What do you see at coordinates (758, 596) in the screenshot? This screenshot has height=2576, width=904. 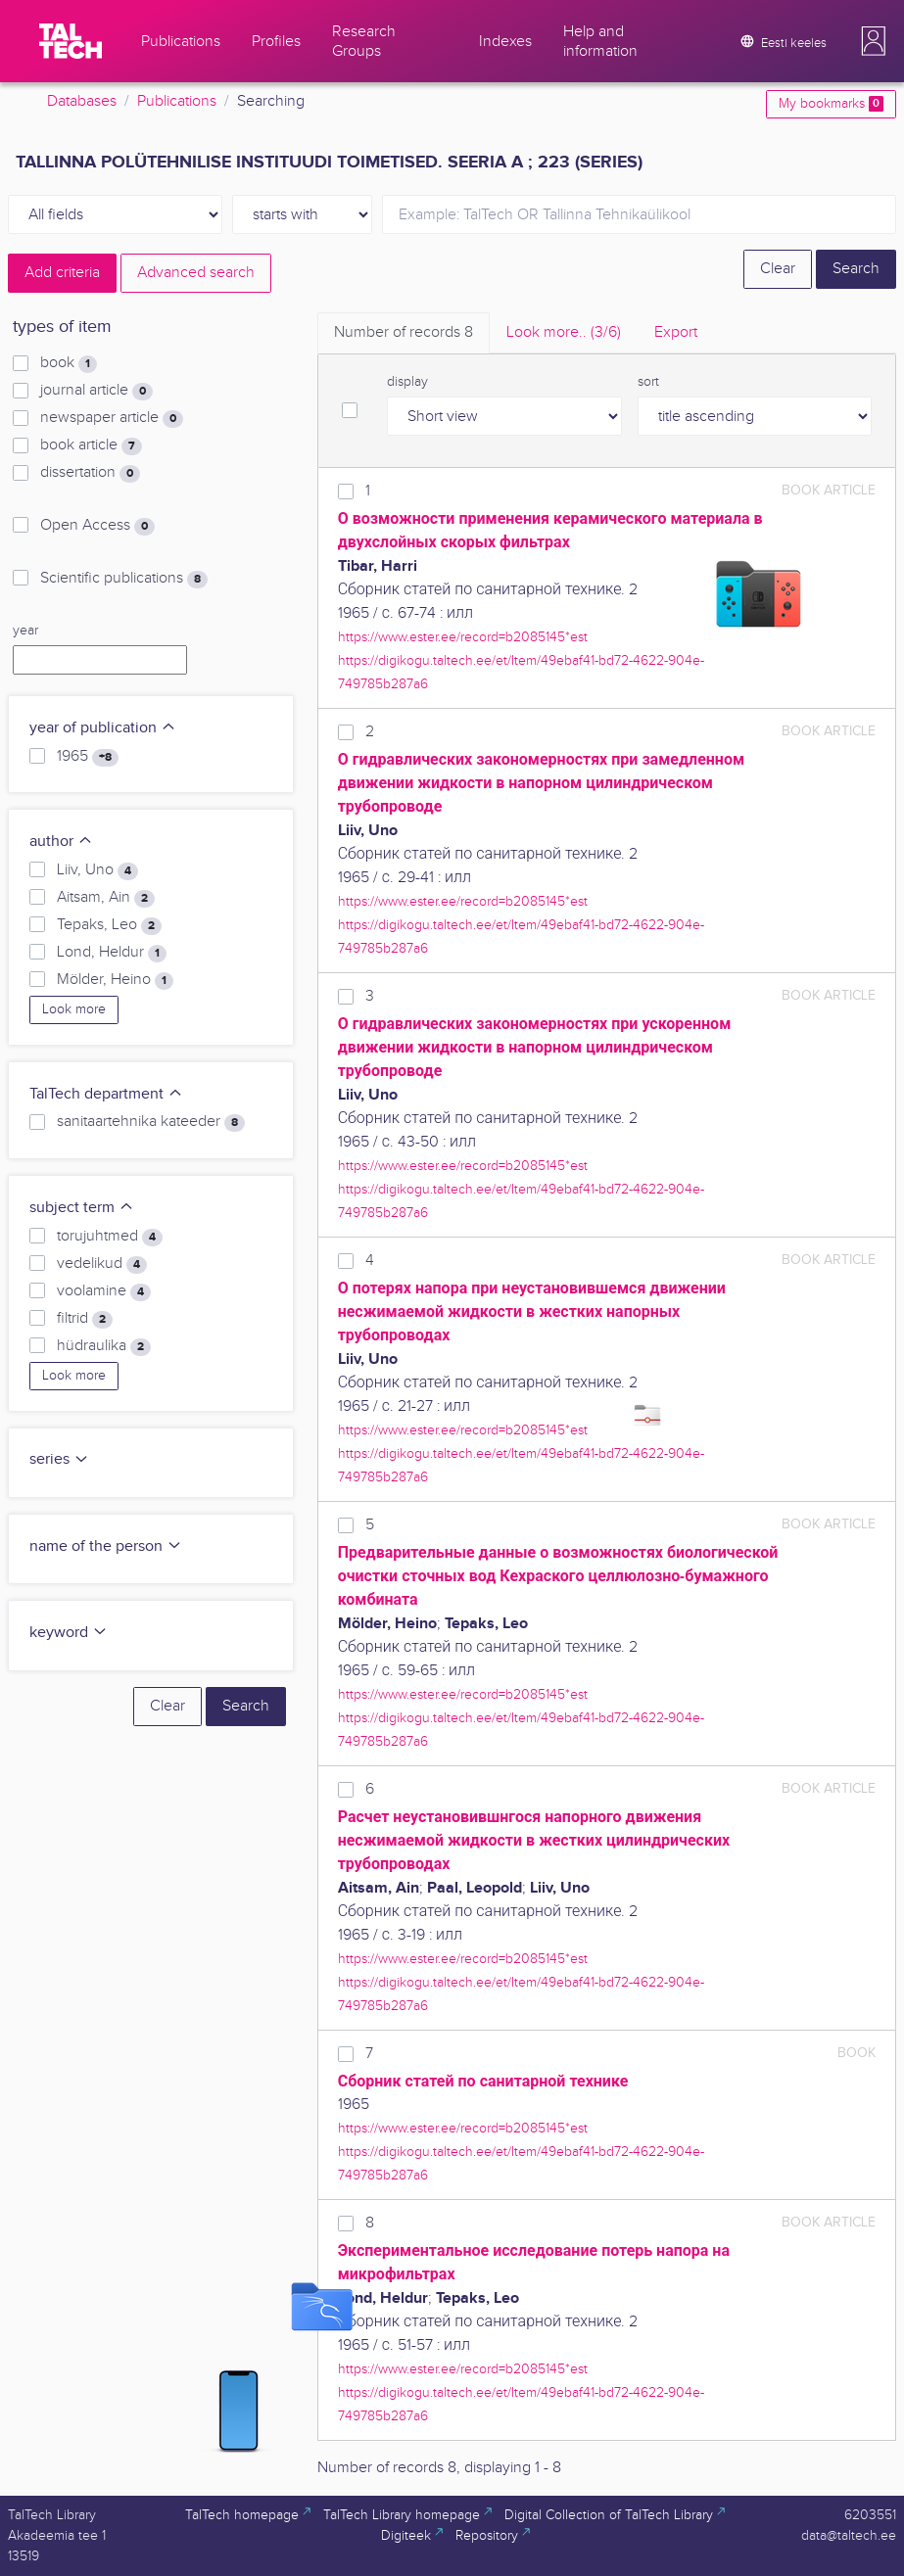 I see `open nintendo switch games folder` at bounding box center [758, 596].